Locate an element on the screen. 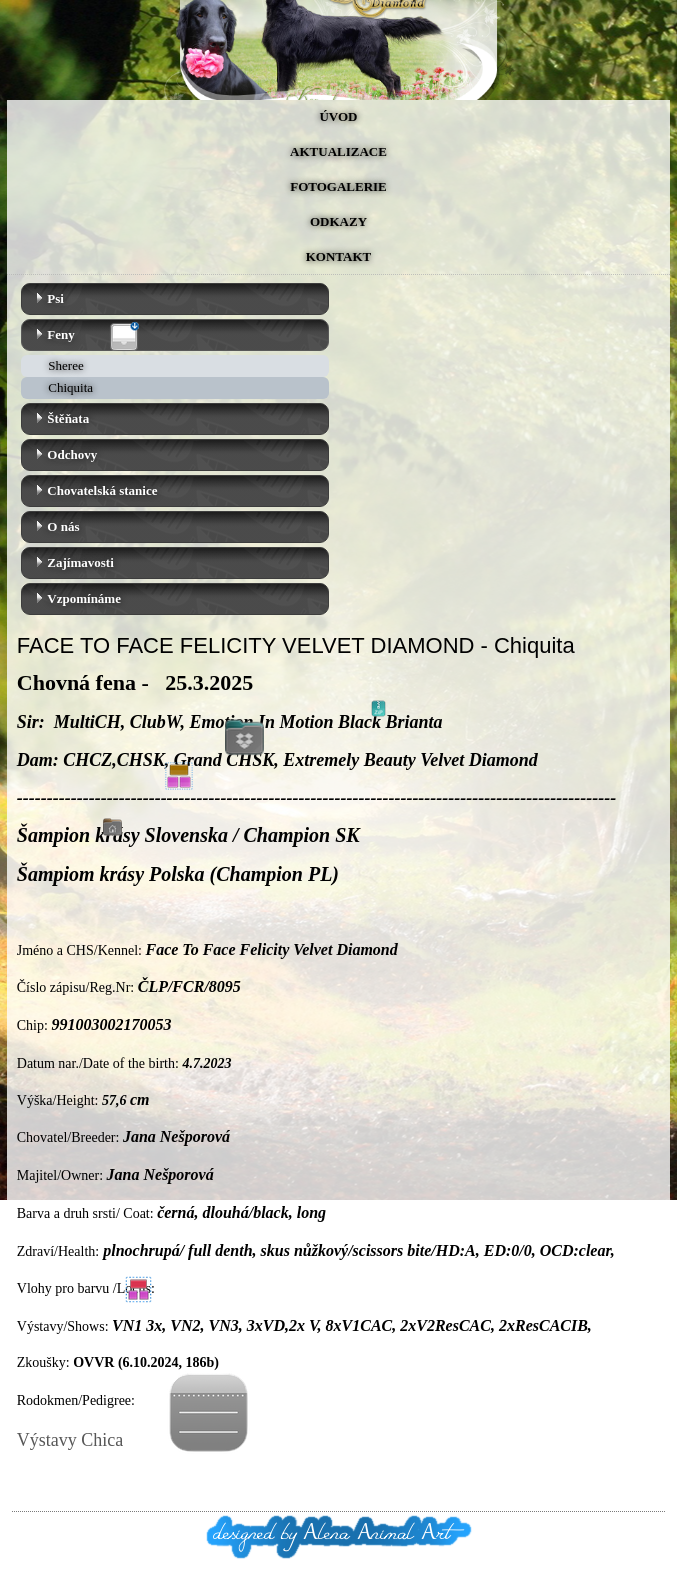 This screenshot has width=677, height=1587. a compressed zip file is located at coordinates (378, 708).